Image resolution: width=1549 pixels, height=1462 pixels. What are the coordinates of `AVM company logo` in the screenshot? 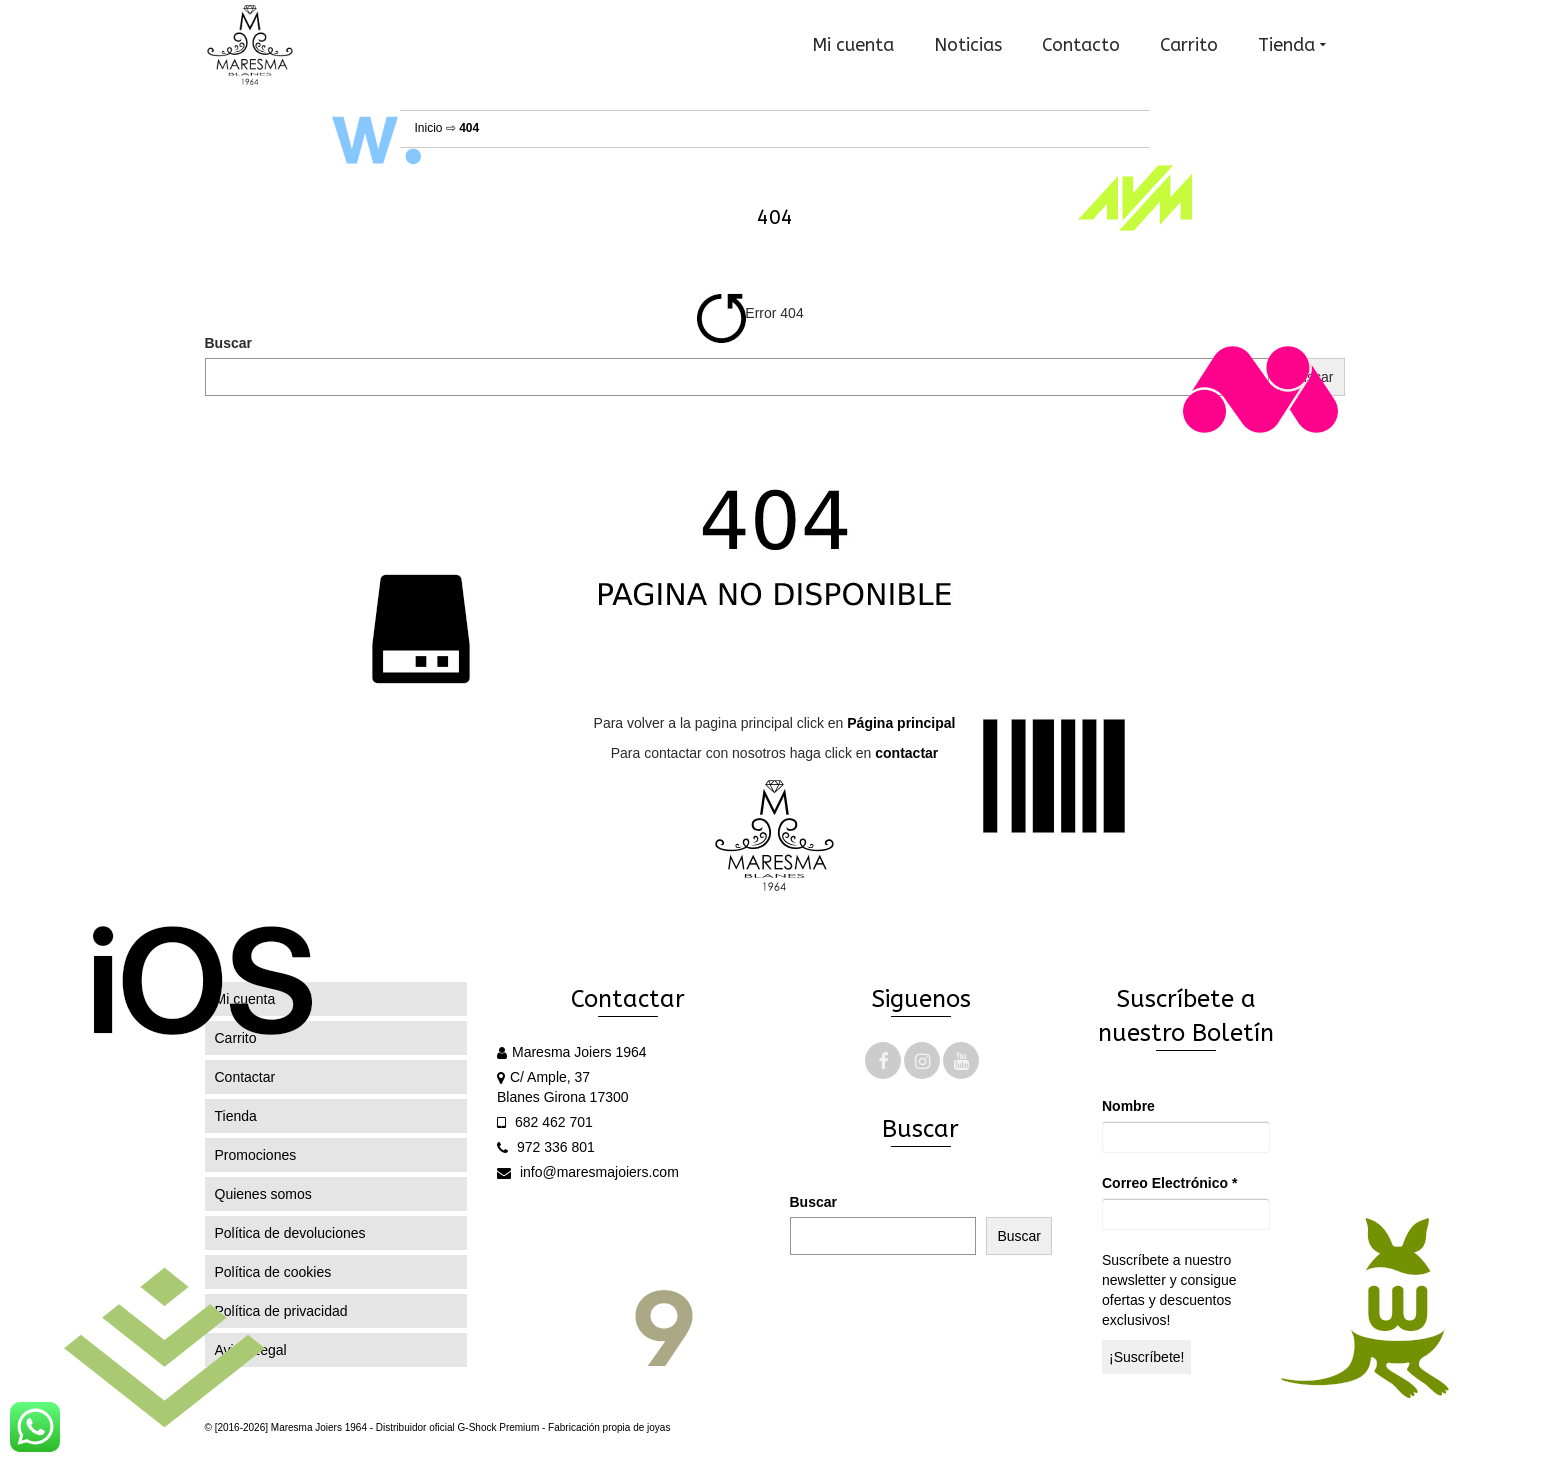 It's located at (1135, 198).